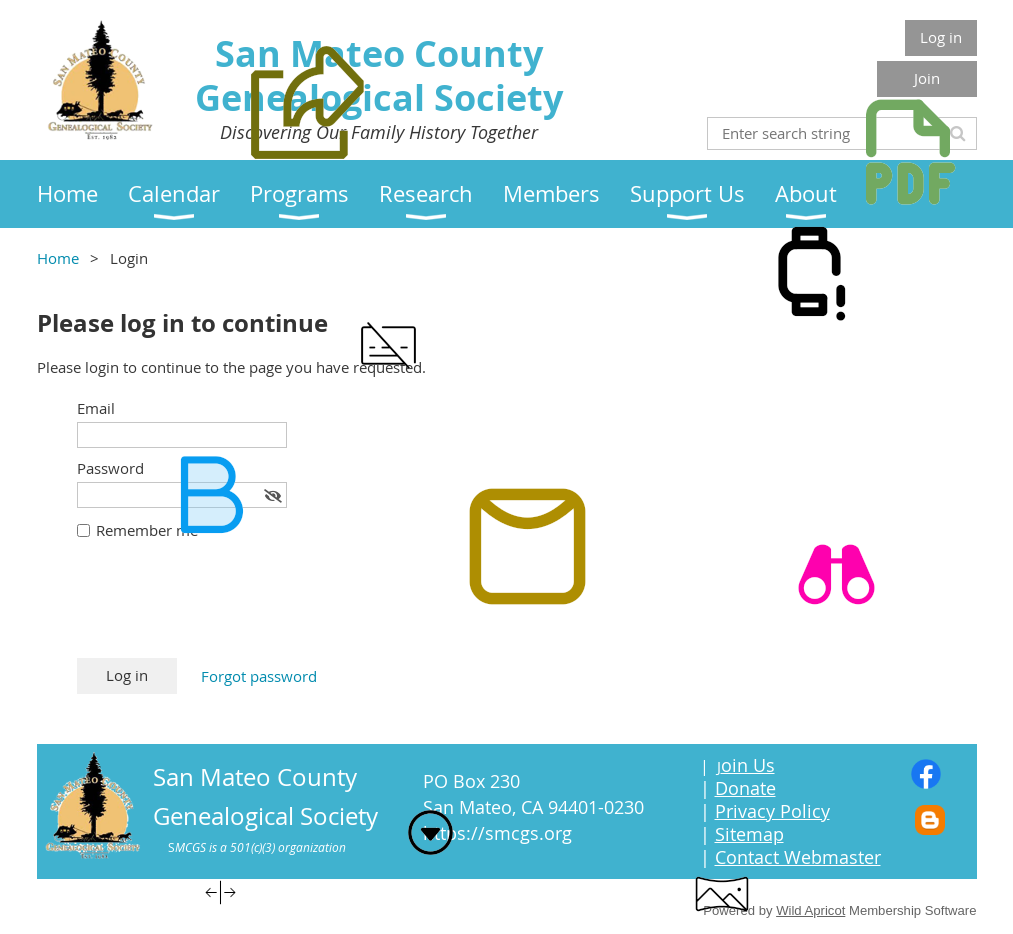 The width and height of the screenshot is (1013, 934). Describe the element at coordinates (836, 574) in the screenshot. I see `search or explore content` at that location.